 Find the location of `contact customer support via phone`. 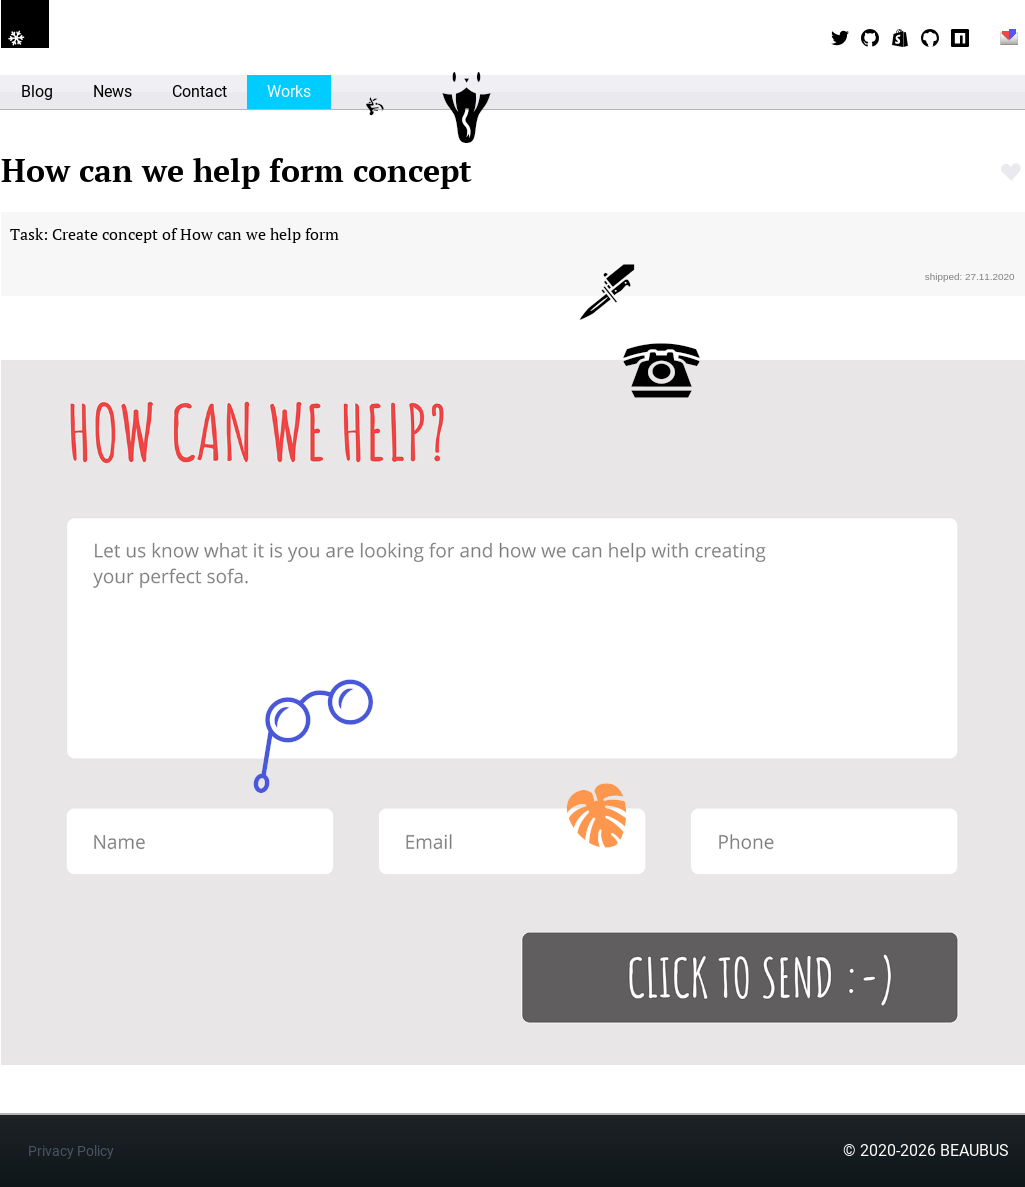

contact customer support via phone is located at coordinates (661, 370).